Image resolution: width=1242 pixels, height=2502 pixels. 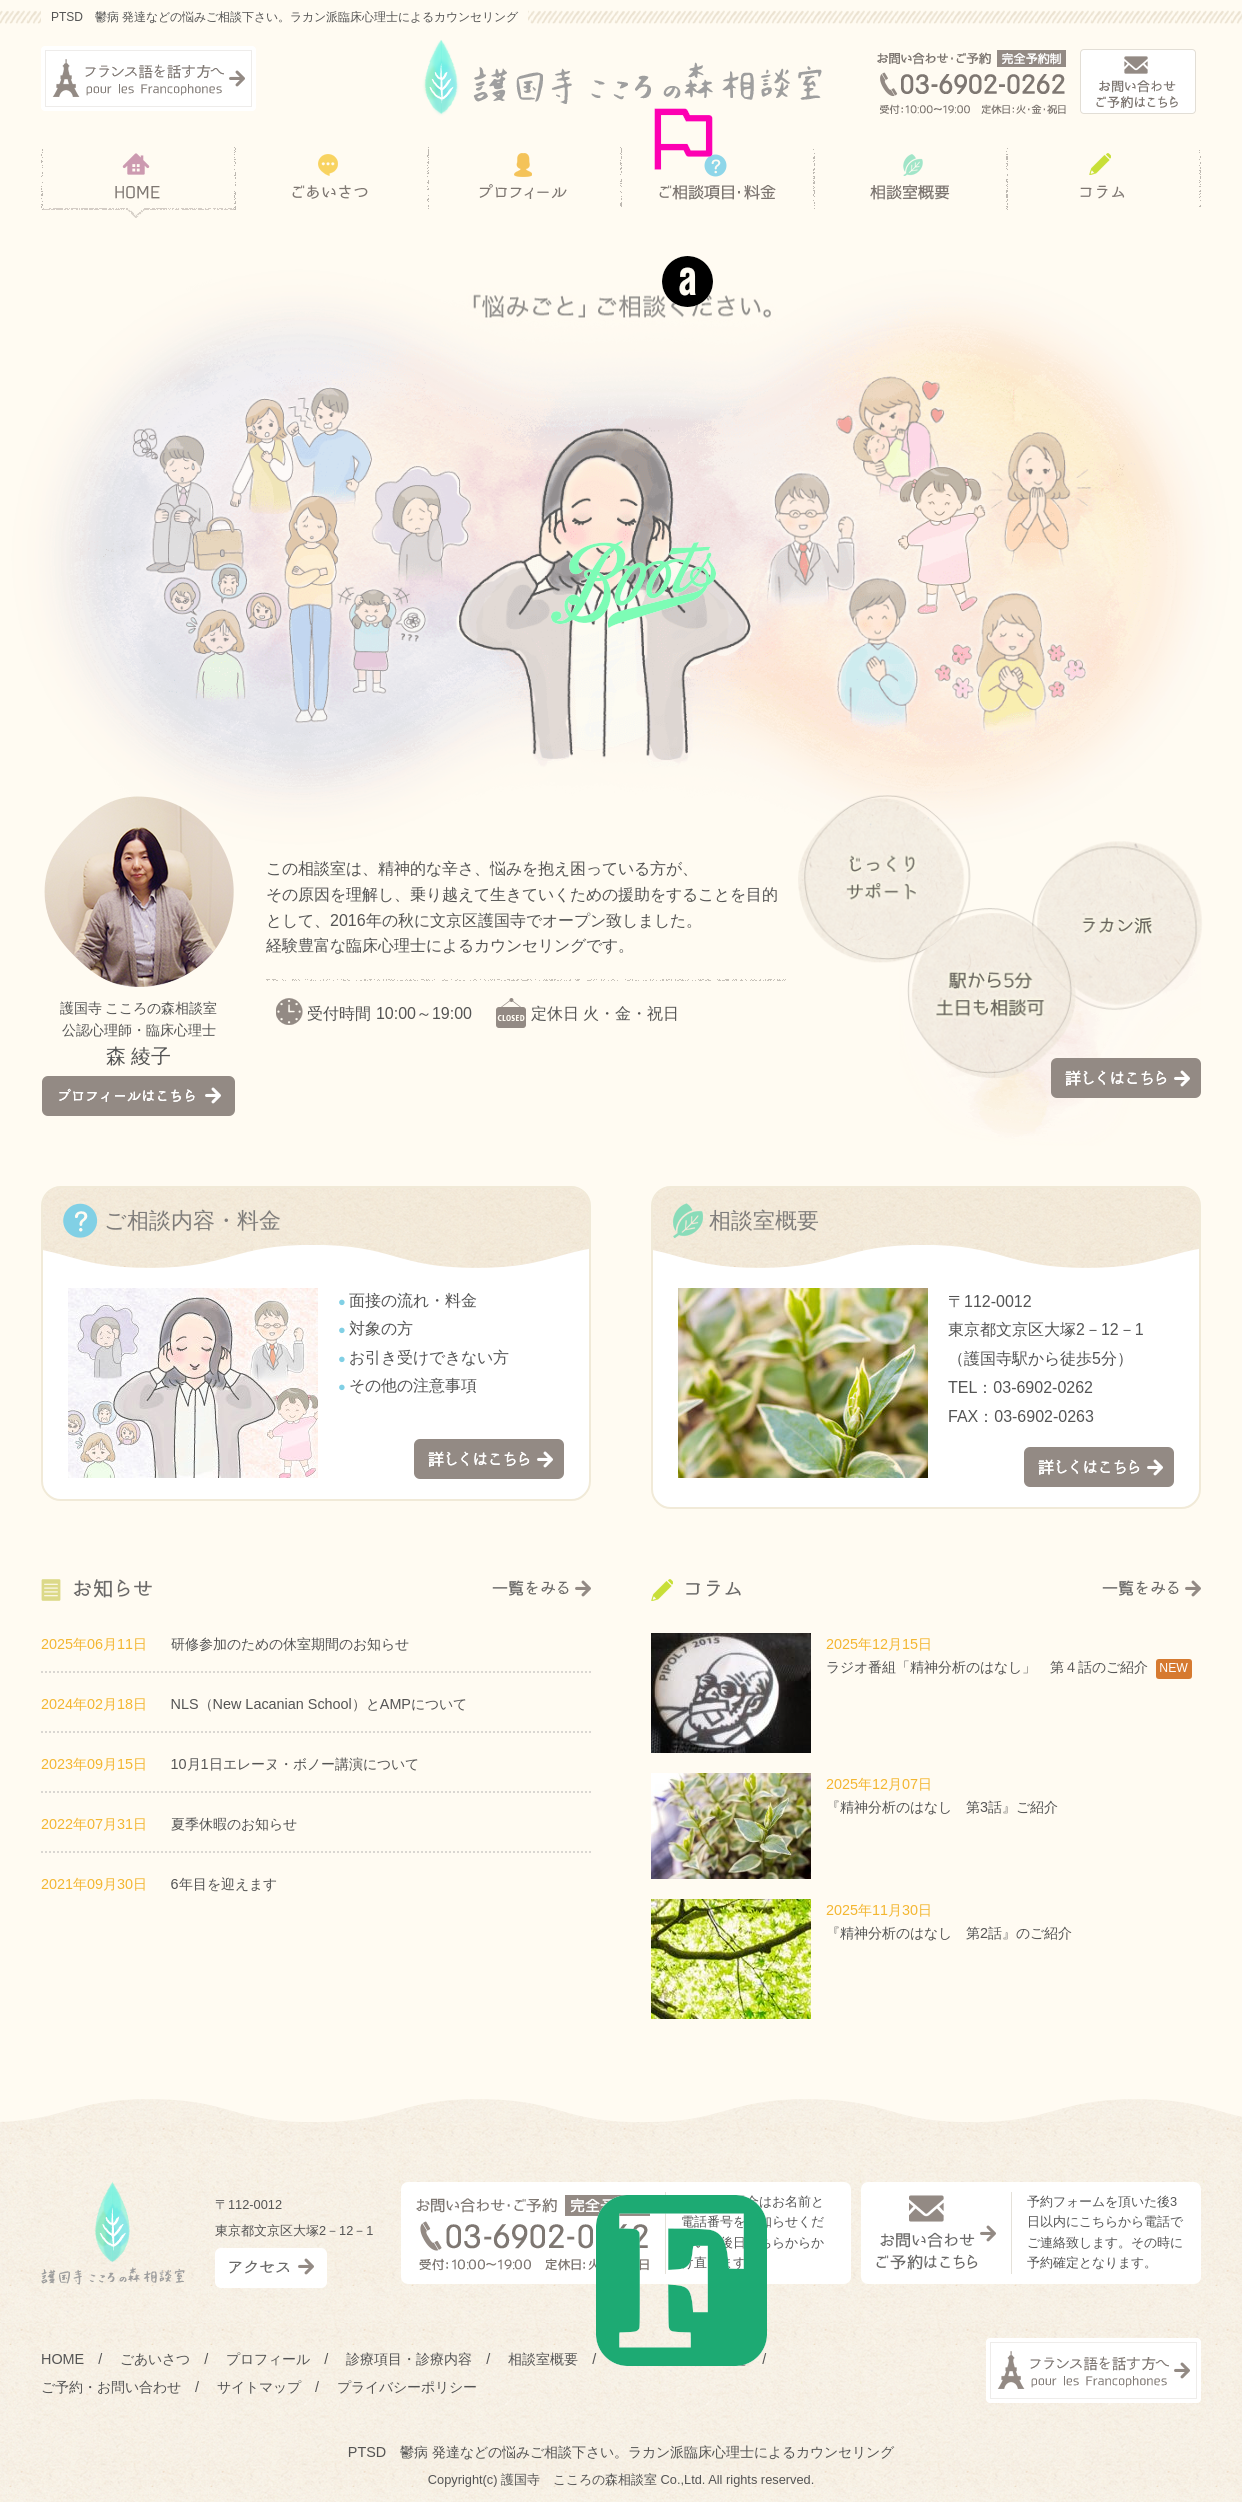 What do you see at coordinates (633, 584) in the screenshot?
I see `open the Boots pharmacy app` at bounding box center [633, 584].